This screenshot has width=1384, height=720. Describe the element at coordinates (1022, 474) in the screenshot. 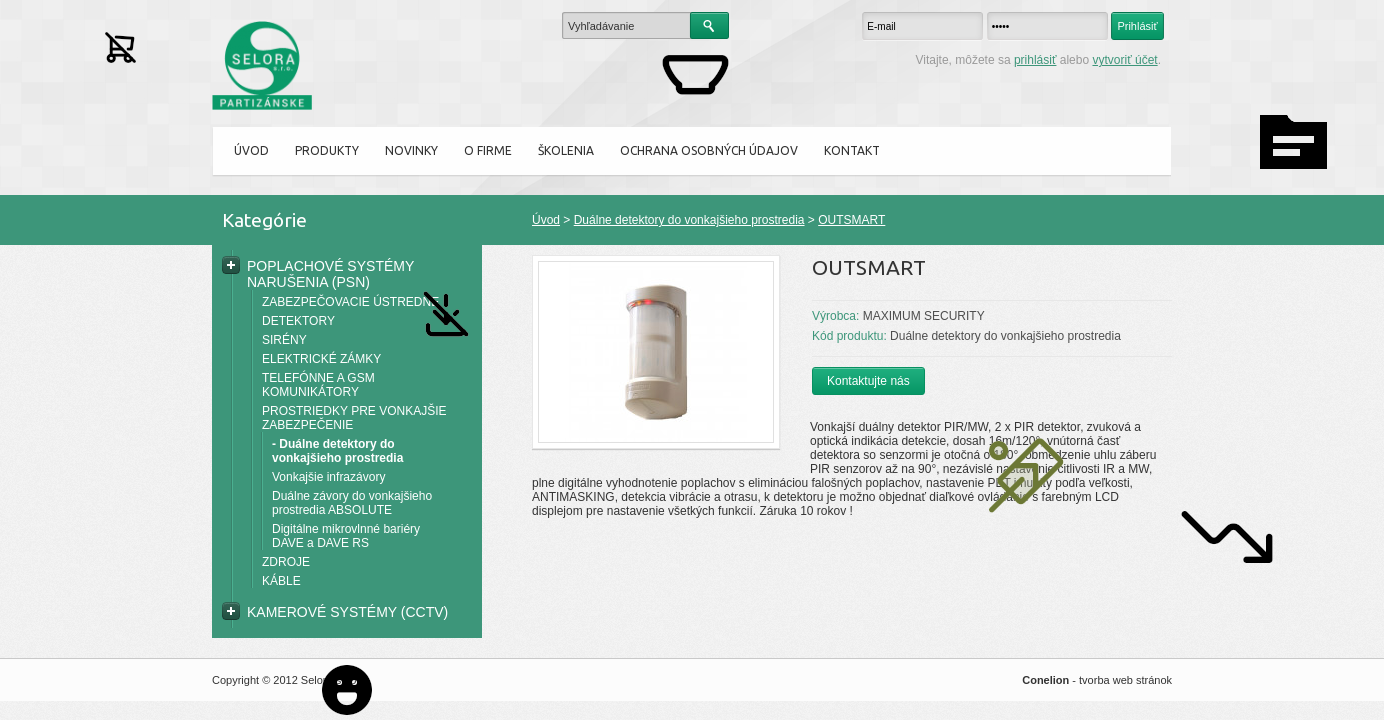

I see `access cricket sports content or scores` at that location.